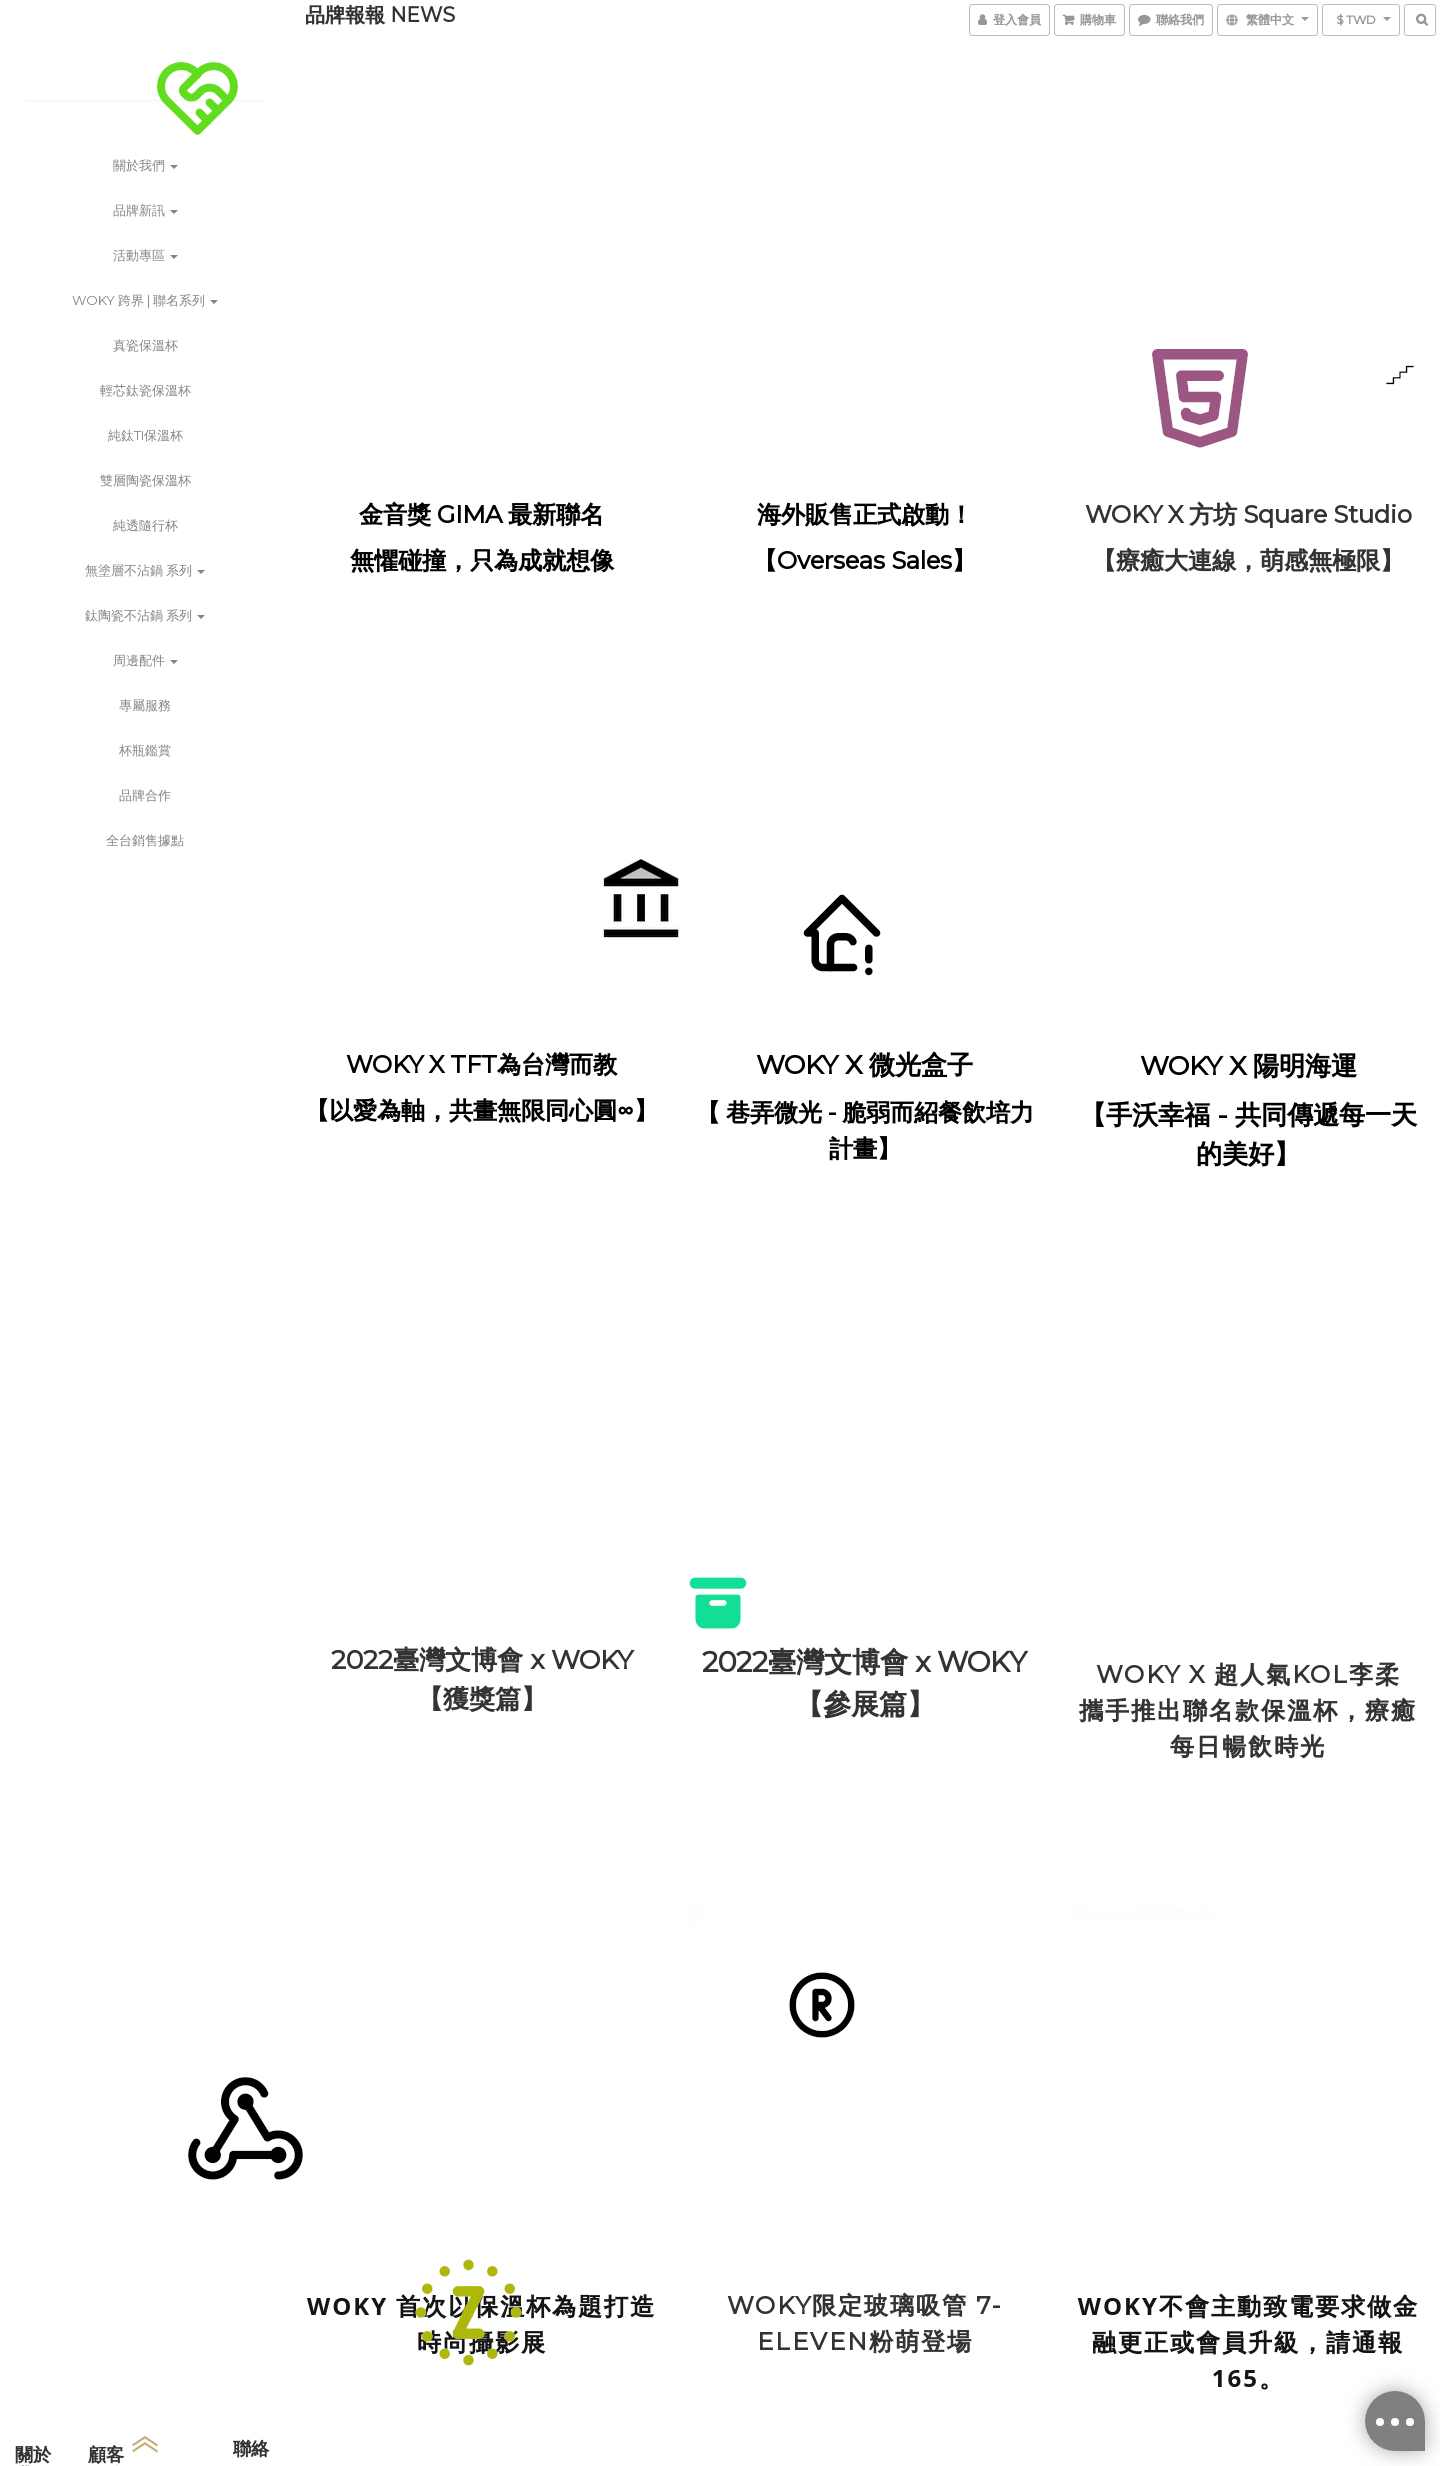  I want to click on home alert or warning notification, so click(842, 933).